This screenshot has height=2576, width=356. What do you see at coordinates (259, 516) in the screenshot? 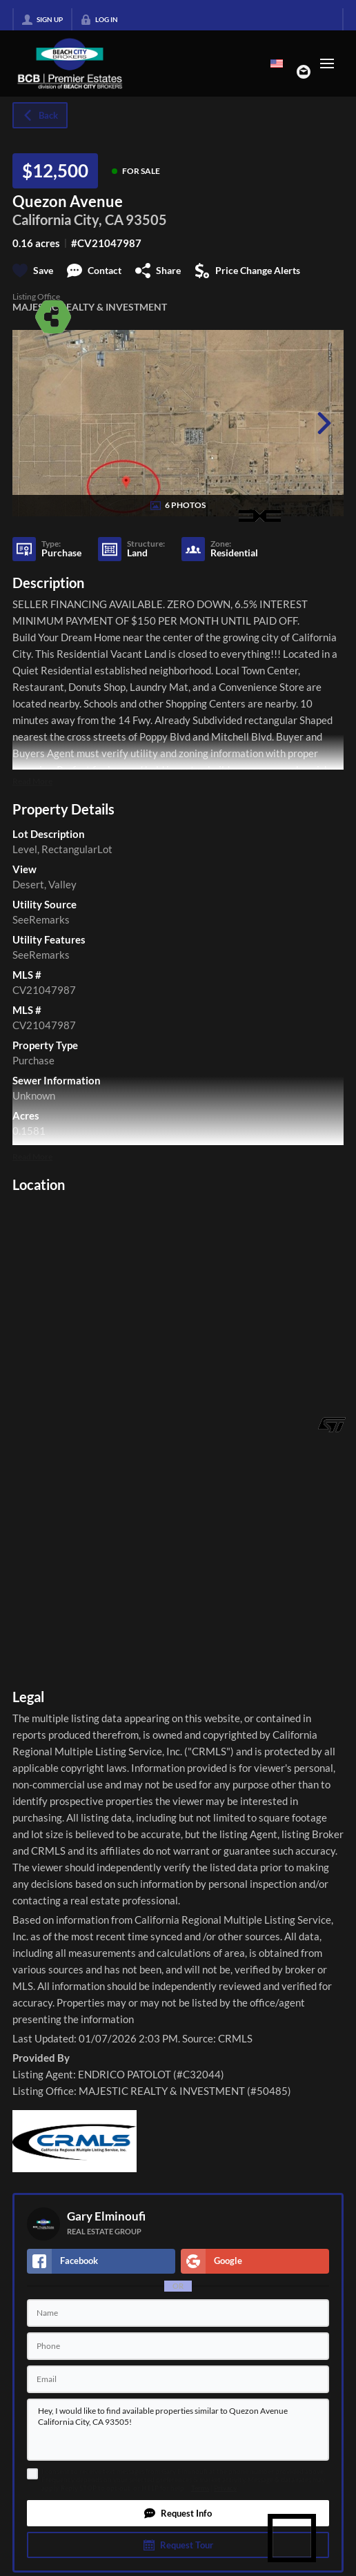
I see `dacia brand logo` at bounding box center [259, 516].